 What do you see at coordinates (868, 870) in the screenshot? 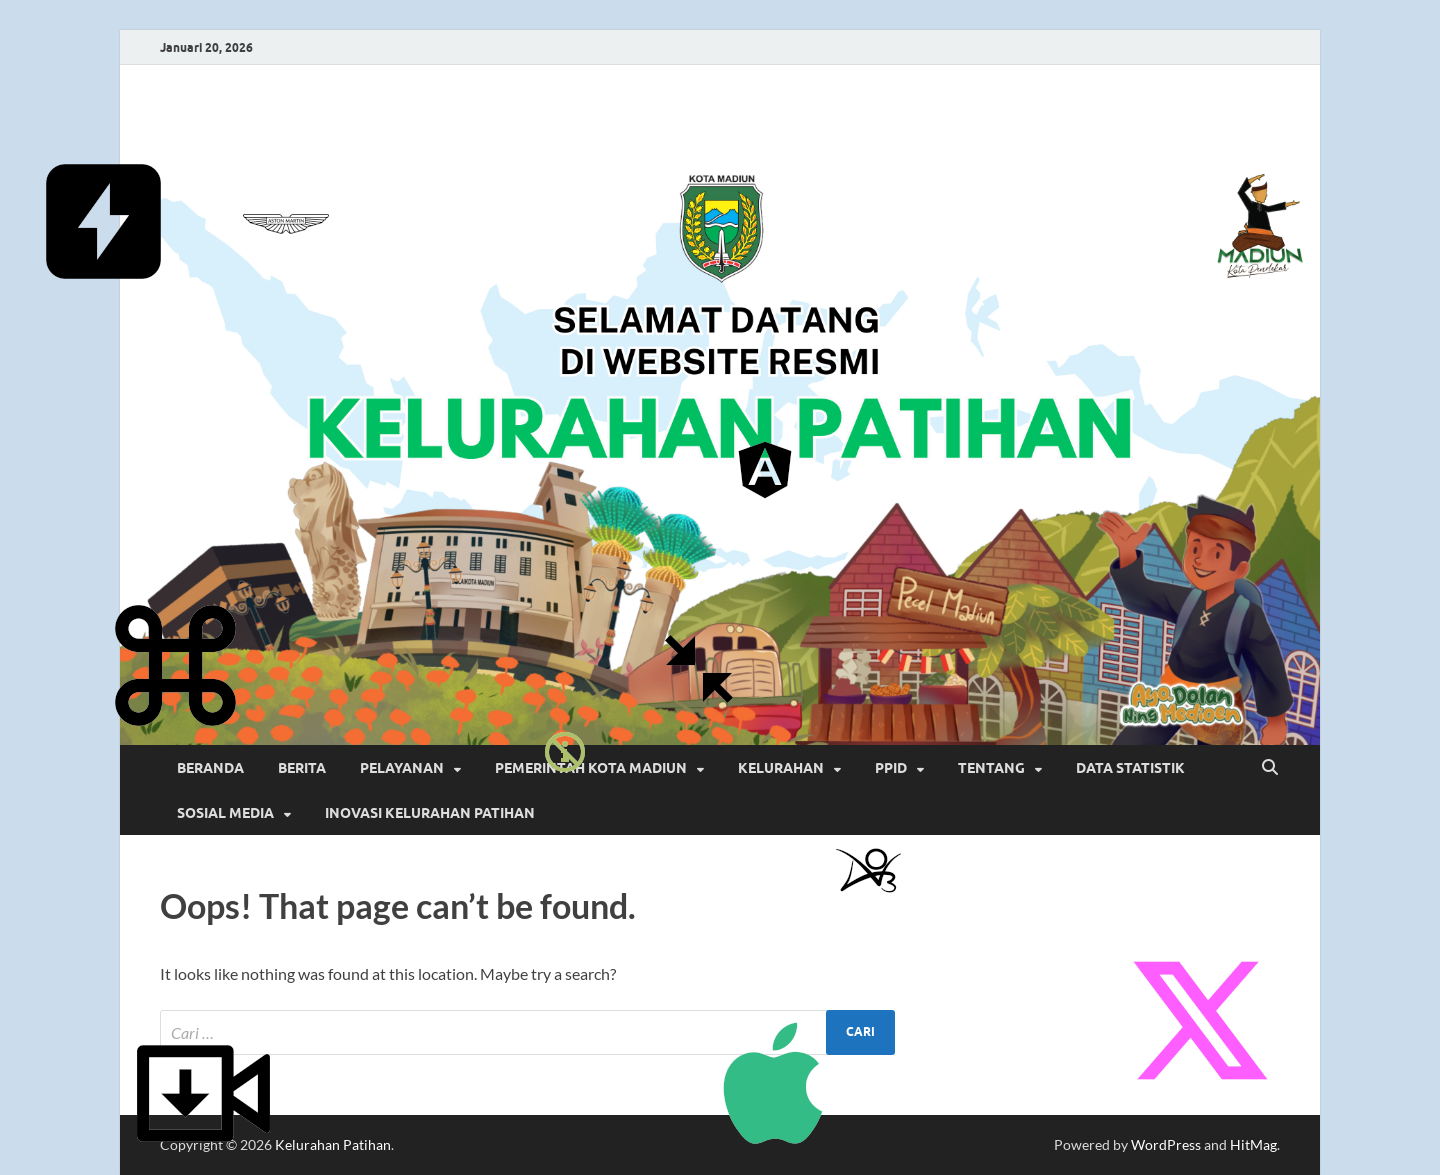
I see `open Archive of Our Own (AO3) website` at bounding box center [868, 870].